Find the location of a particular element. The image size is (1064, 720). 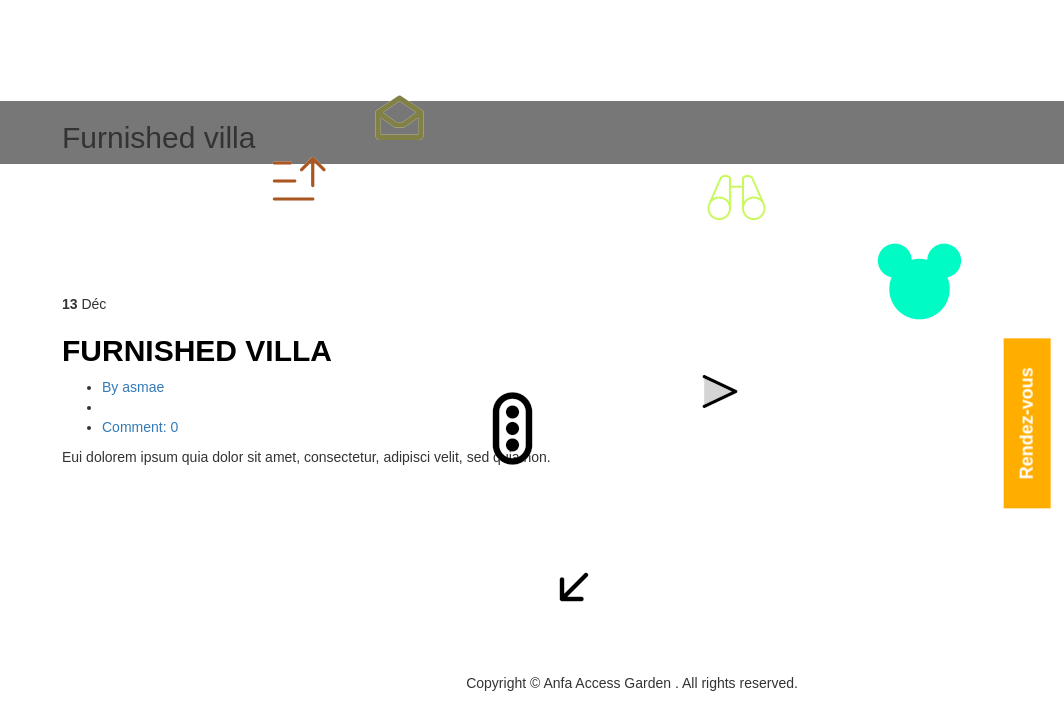

sort items in descending order is located at coordinates (297, 181).